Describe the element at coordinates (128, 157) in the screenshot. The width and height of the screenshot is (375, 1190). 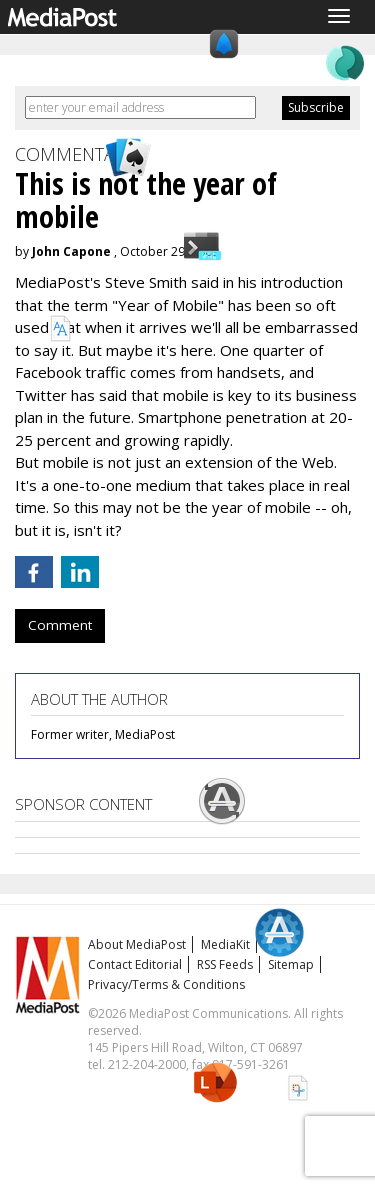
I see `open the solitaire card game app` at that location.